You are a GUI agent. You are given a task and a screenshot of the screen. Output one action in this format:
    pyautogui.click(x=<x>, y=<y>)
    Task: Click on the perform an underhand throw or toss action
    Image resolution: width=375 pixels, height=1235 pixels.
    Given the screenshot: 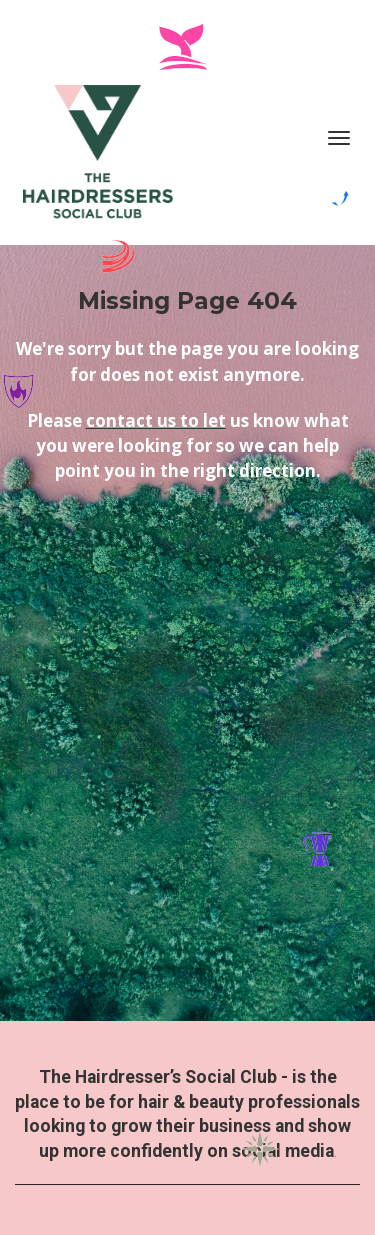 What is the action you would take?
    pyautogui.click(x=340, y=198)
    